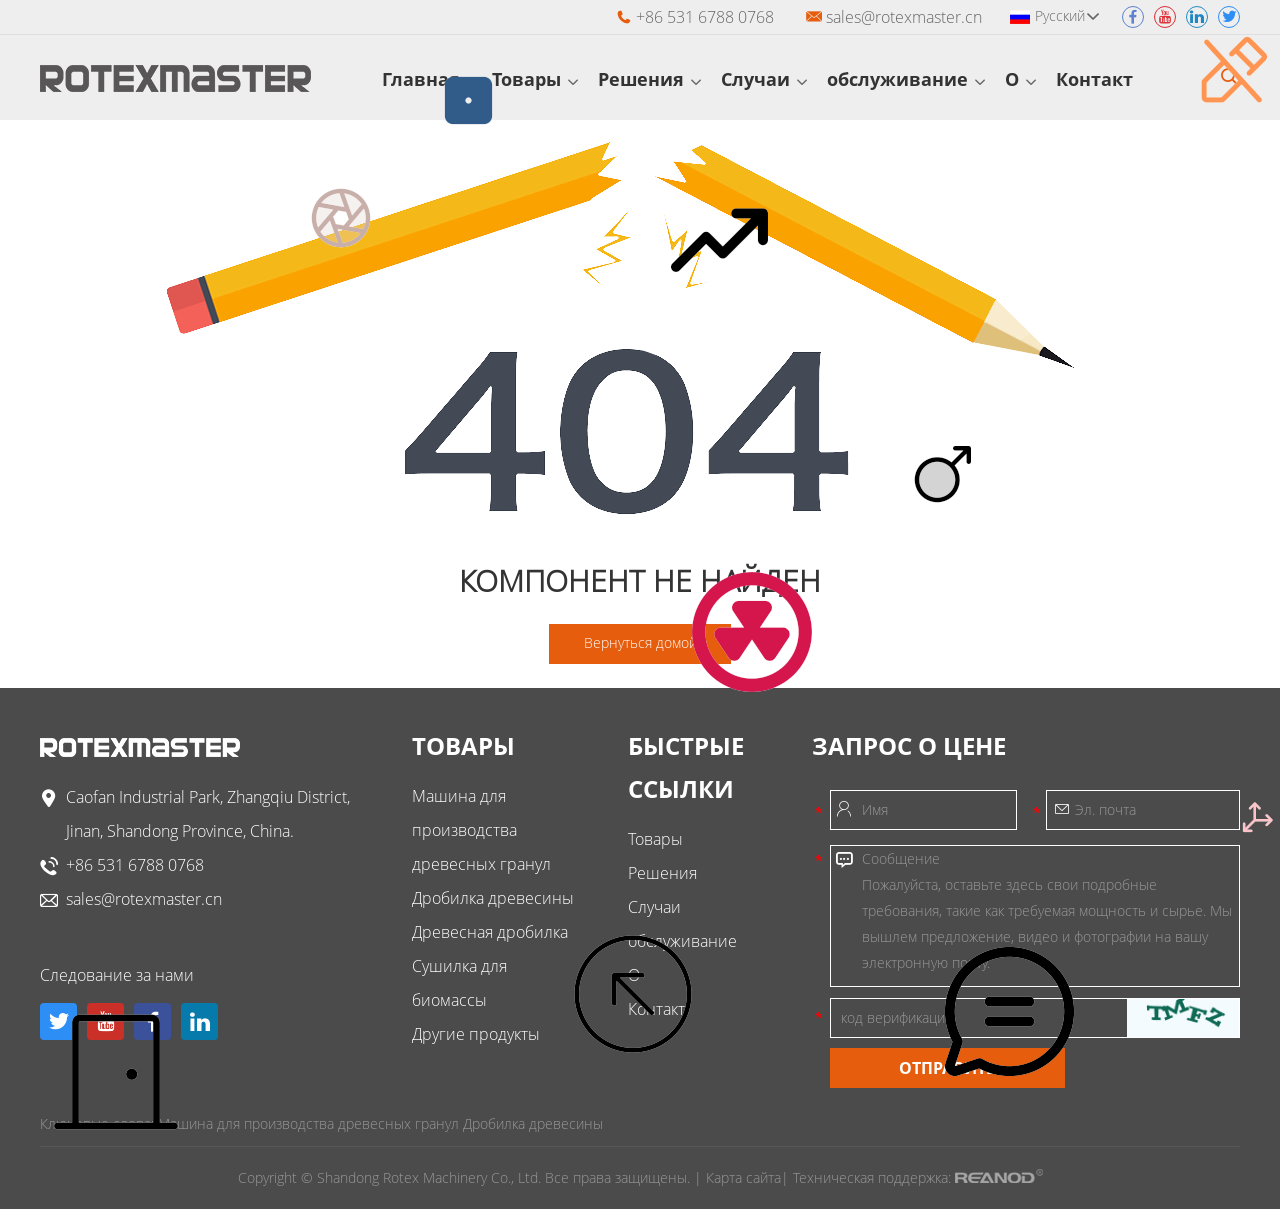  I want to click on open chat or messaging, so click(1009, 1011).